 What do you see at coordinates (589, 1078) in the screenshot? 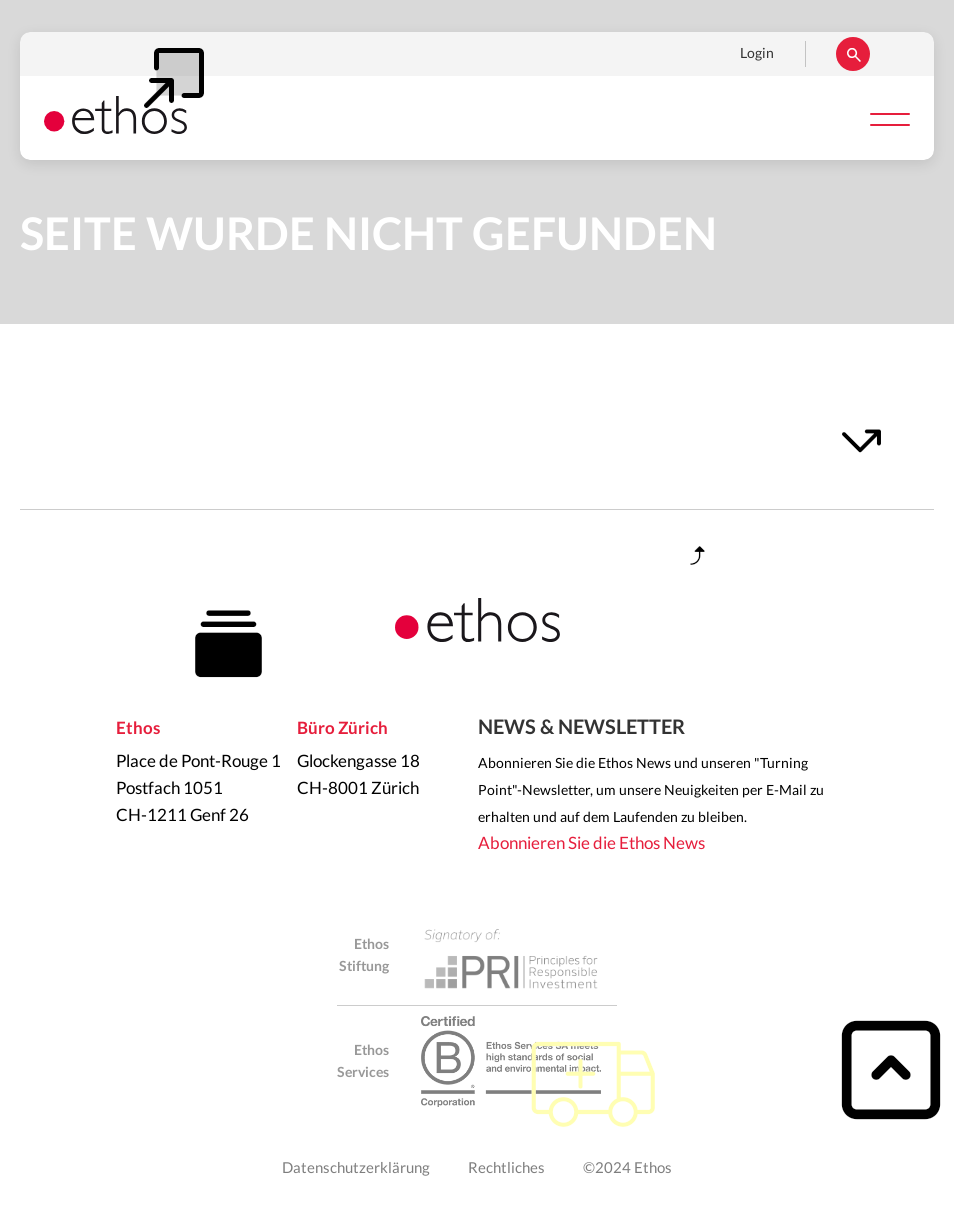
I see `access emergency medical services` at bounding box center [589, 1078].